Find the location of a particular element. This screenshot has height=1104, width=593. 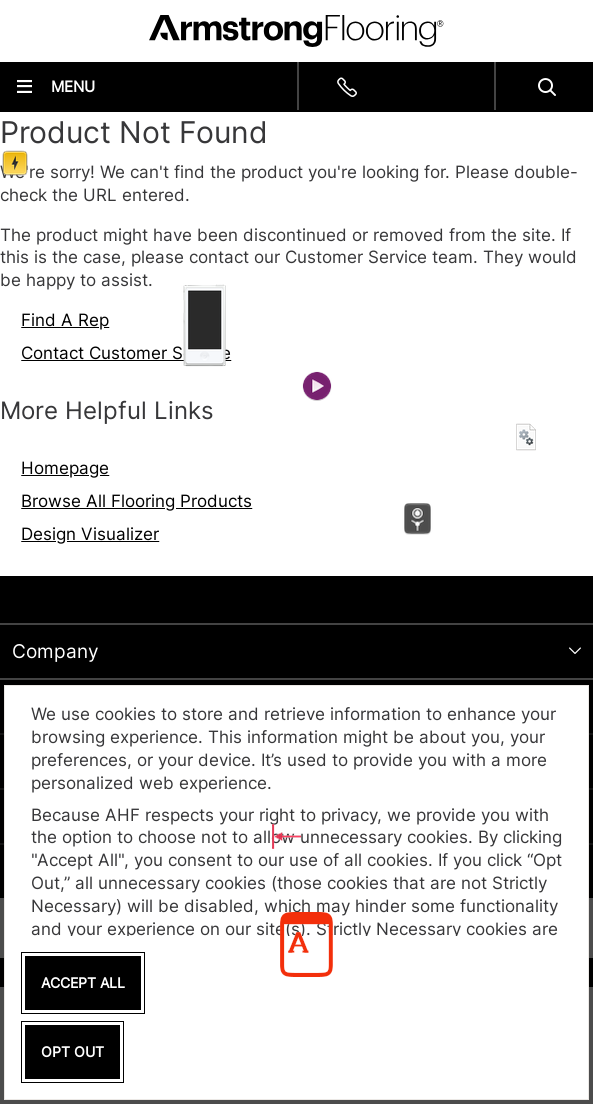

indicates video content or media files is located at coordinates (317, 386).